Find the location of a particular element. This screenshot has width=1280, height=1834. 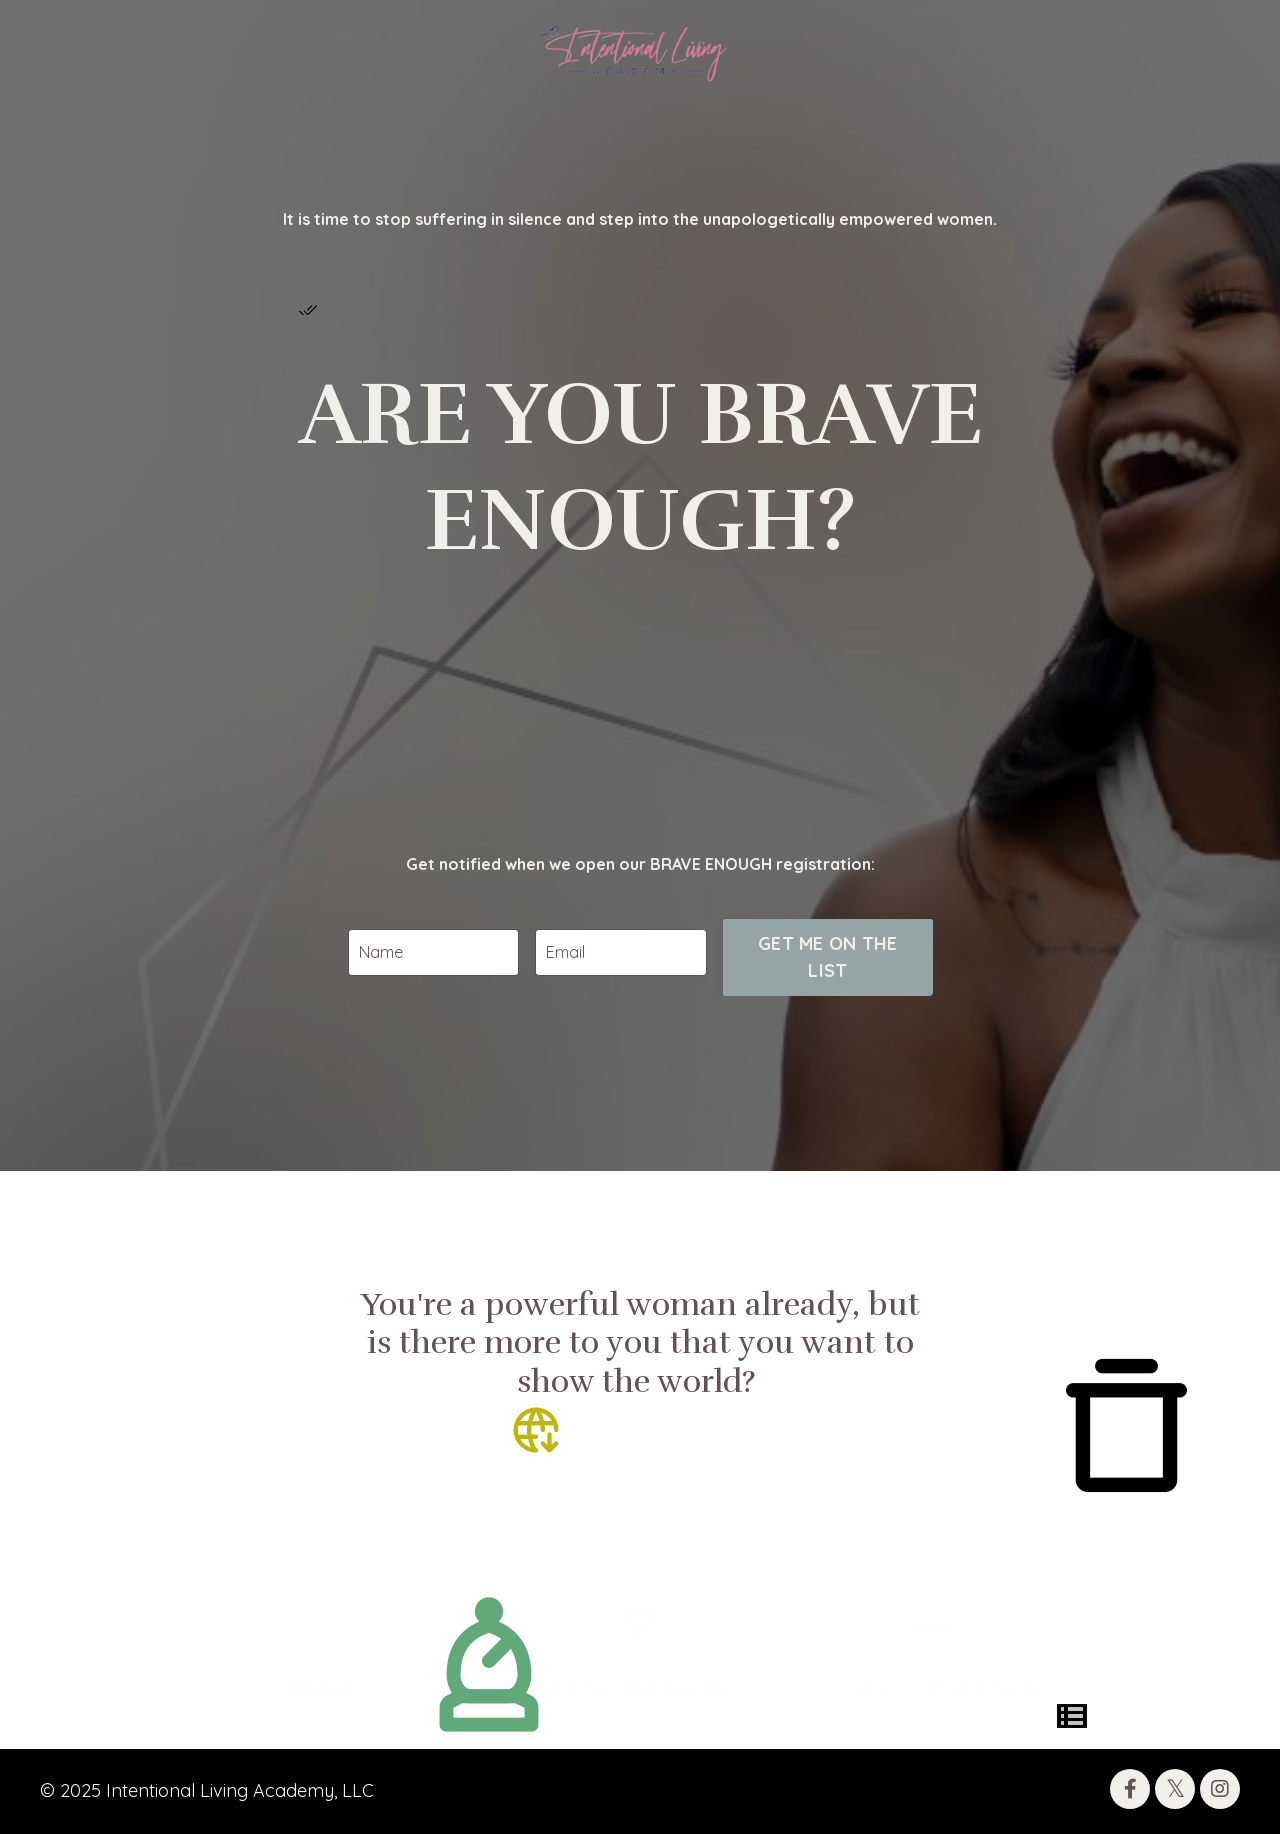

play chess or access board games is located at coordinates (489, 1668).